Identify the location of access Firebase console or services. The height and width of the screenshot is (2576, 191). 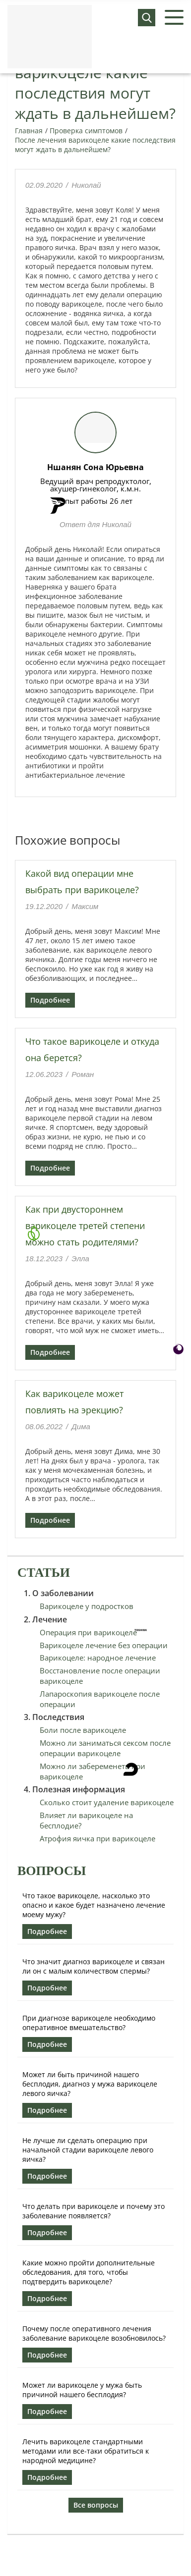
(34, 1233).